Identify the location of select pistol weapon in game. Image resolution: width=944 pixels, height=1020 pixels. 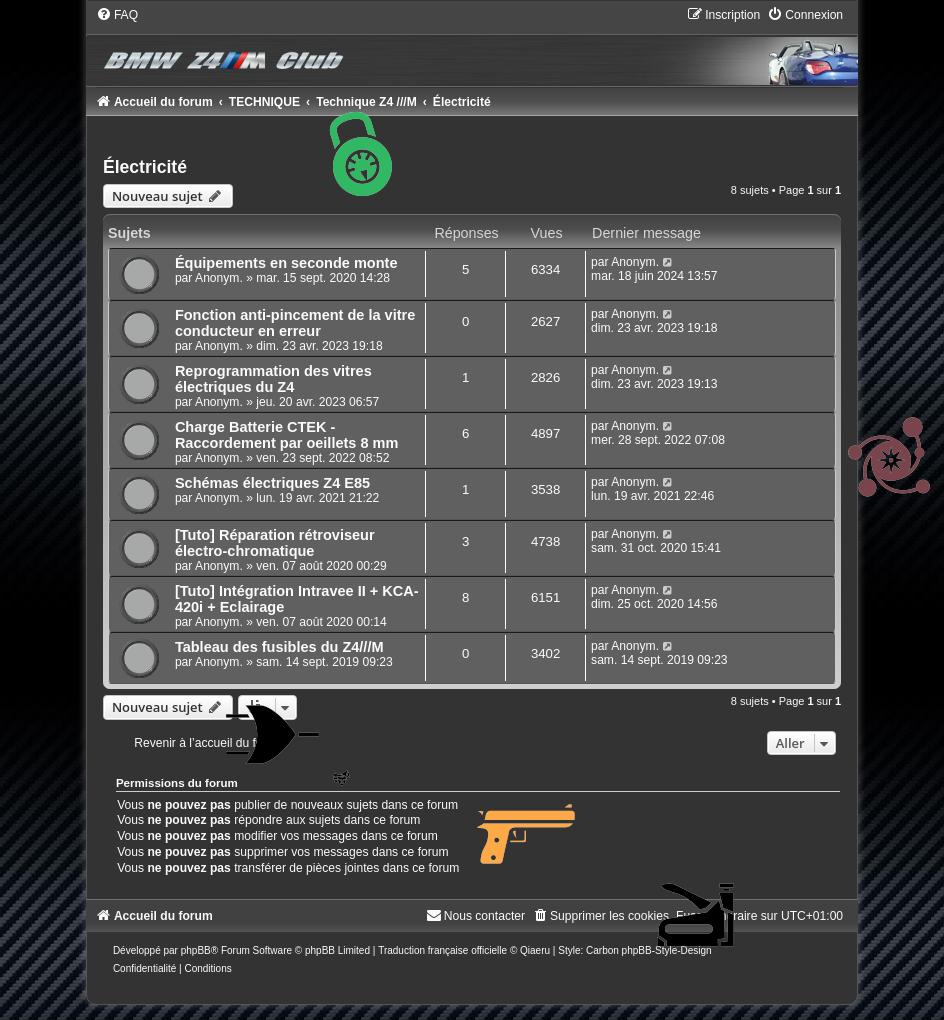
(526, 834).